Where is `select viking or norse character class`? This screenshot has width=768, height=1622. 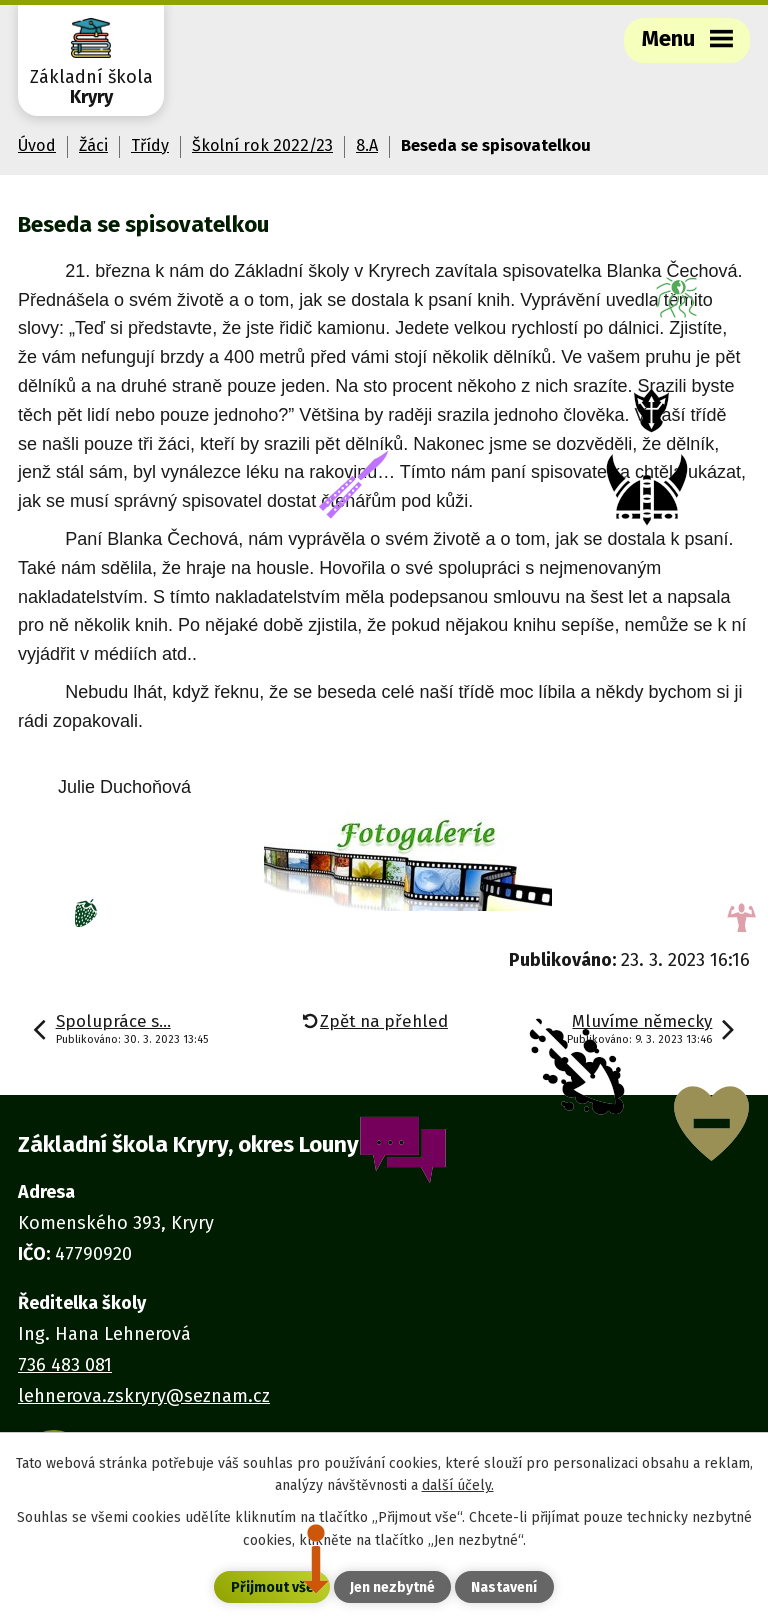
select viking or norse character class is located at coordinates (647, 488).